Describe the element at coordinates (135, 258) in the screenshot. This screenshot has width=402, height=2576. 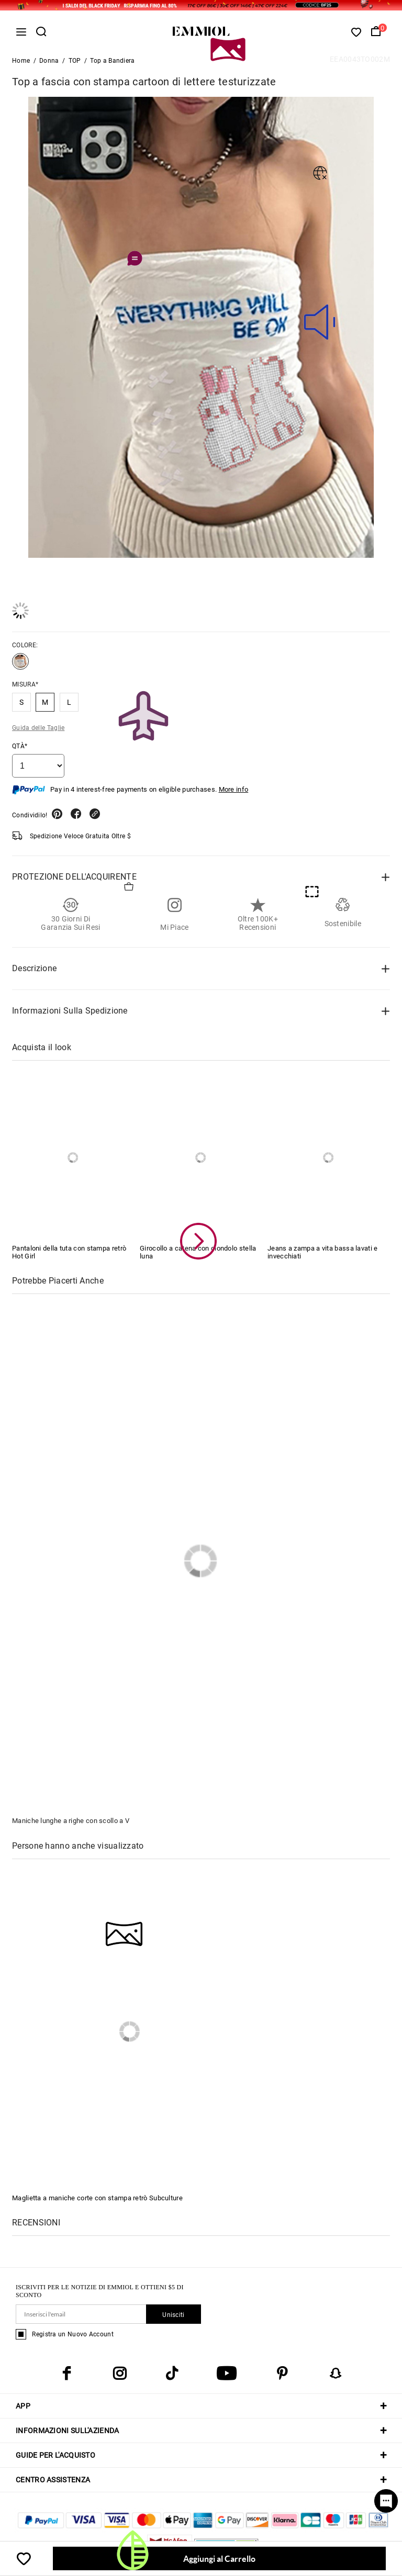
I see `open chat or messaging` at that location.